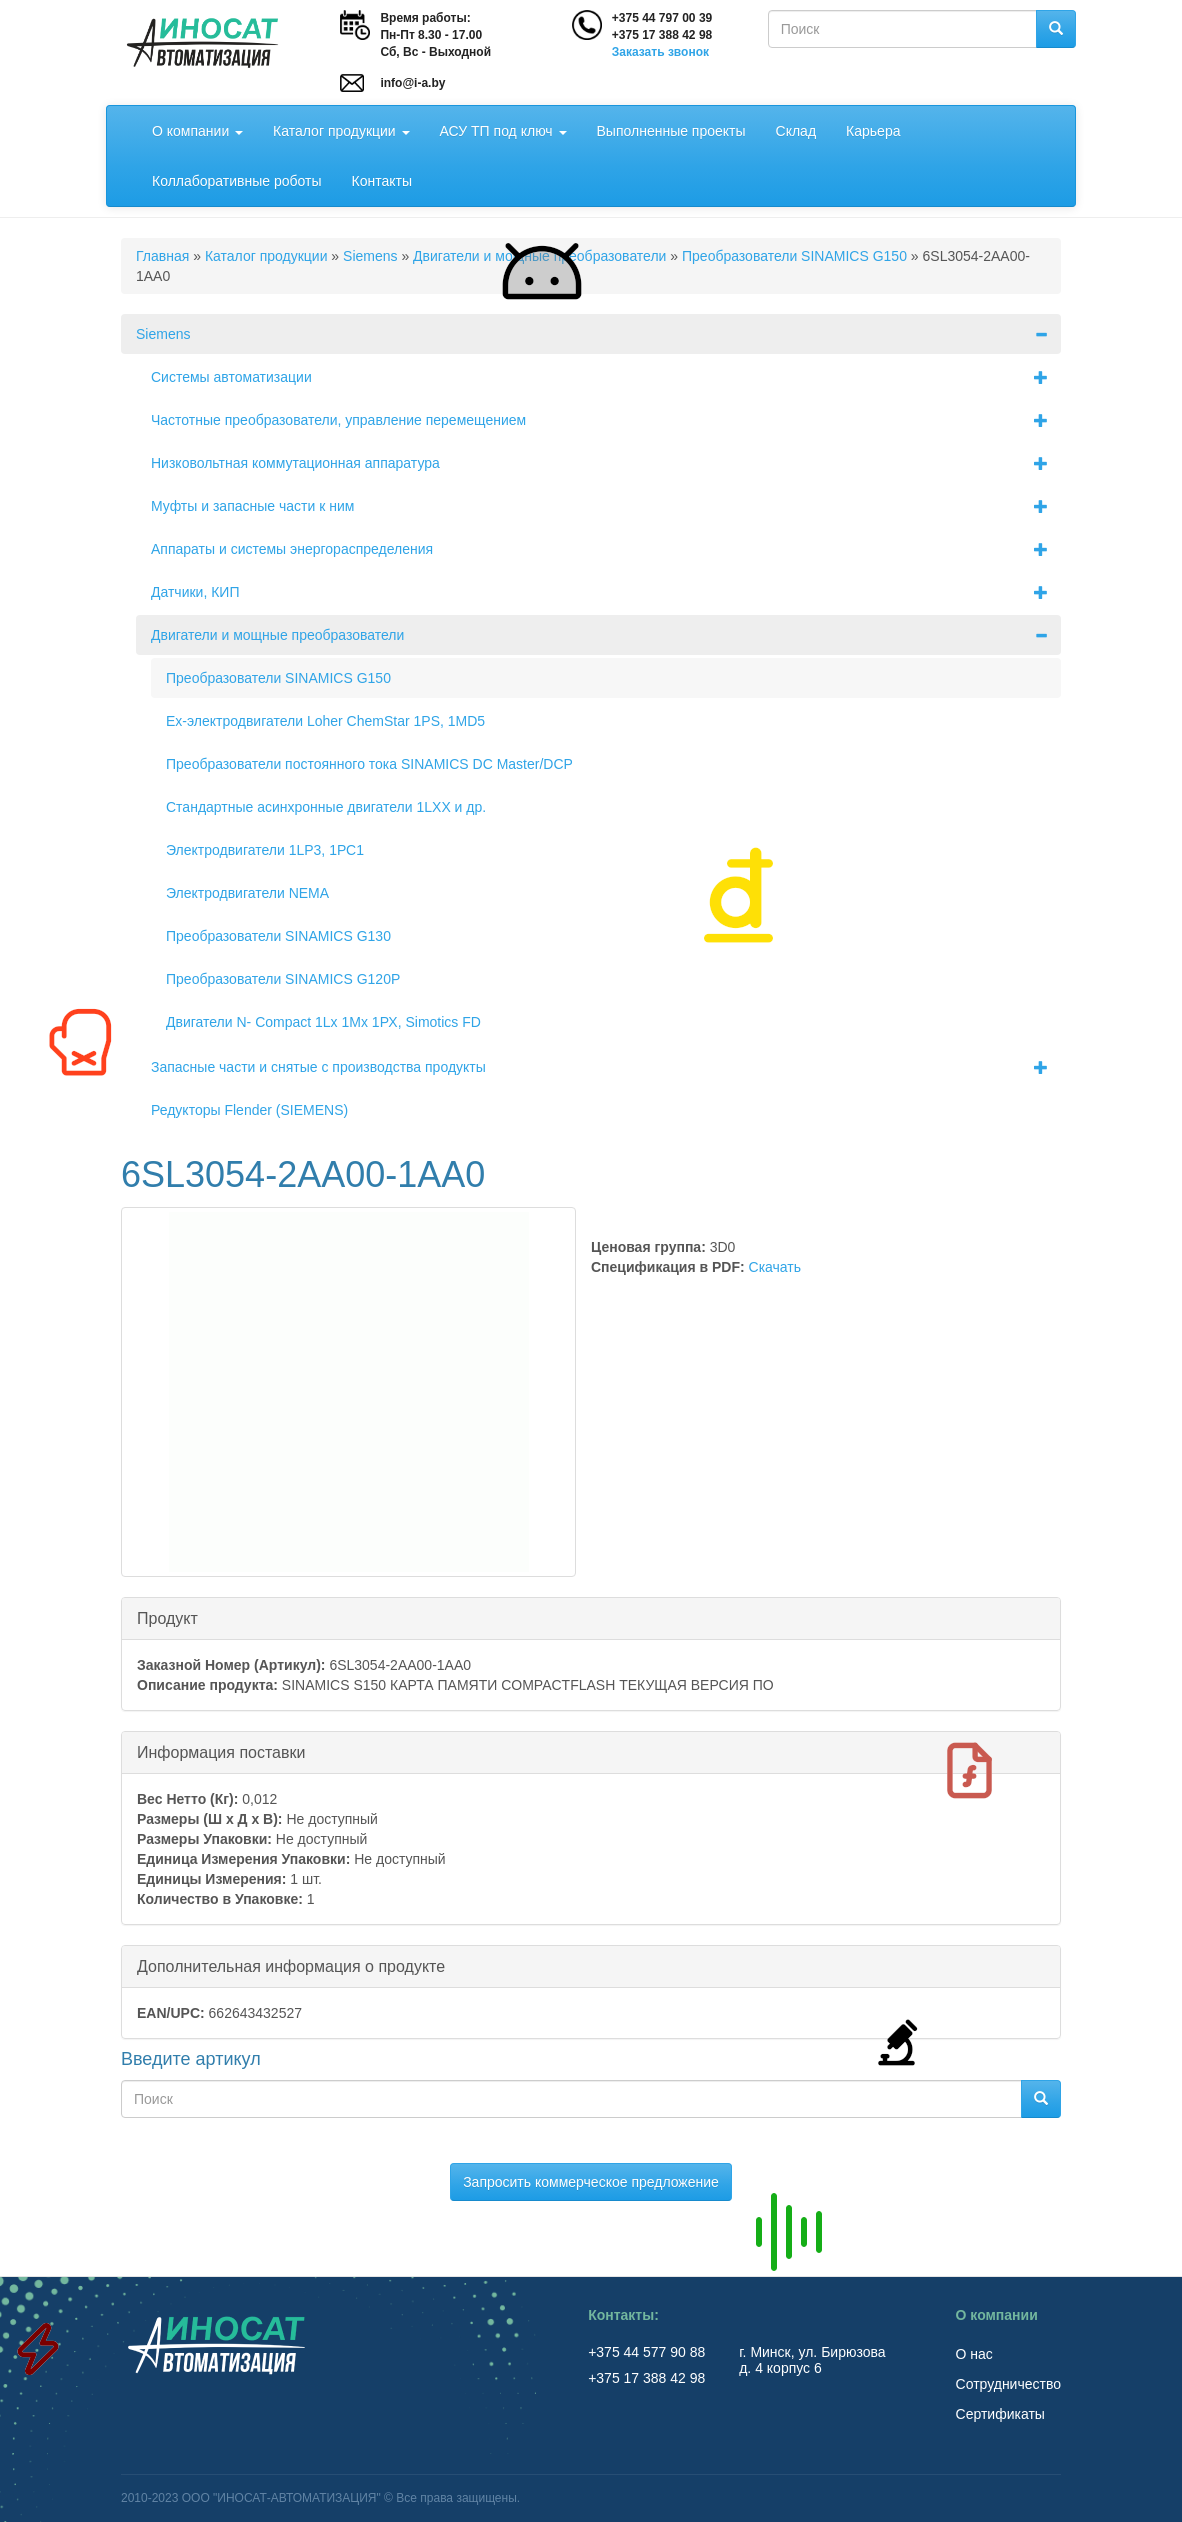 Image resolution: width=1182 pixels, height=2522 pixels. Describe the element at coordinates (81, 1043) in the screenshot. I see `access boxing or martial arts content` at that location.